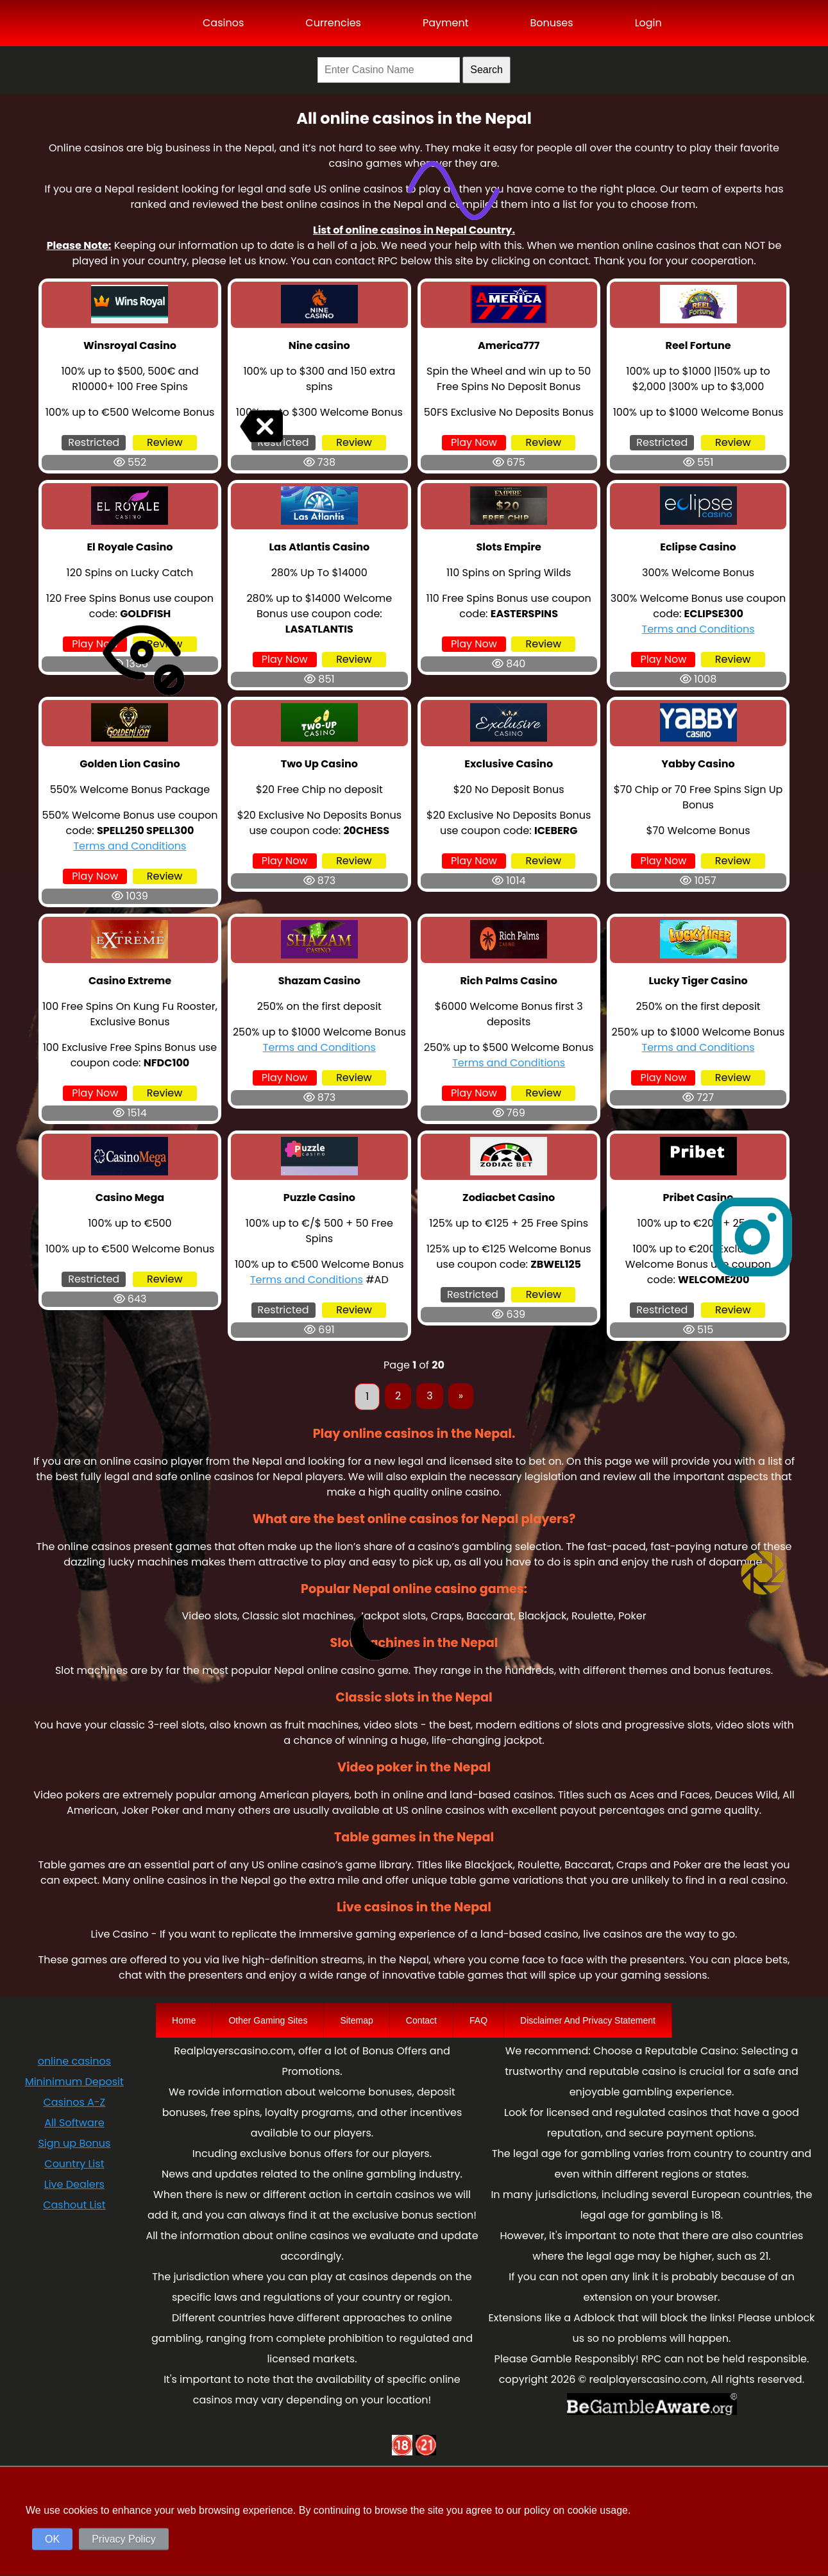 This screenshot has height=2576, width=828. What do you see at coordinates (752, 1237) in the screenshot?
I see `open Instagram app` at bounding box center [752, 1237].